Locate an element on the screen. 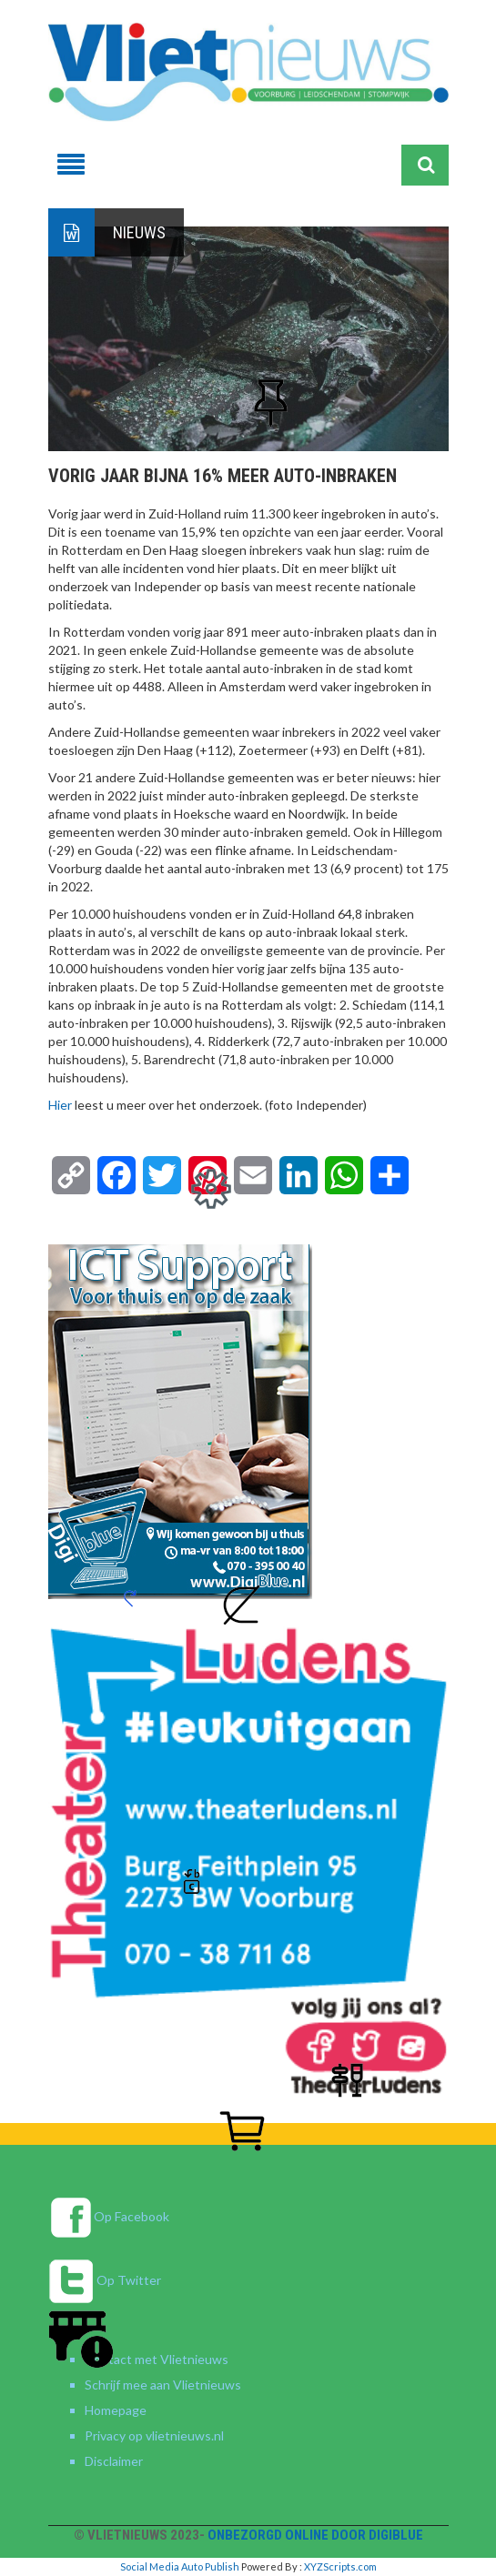 The height and width of the screenshot is (2576, 496). view your shopping cart is located at coordinates (243, 2131).